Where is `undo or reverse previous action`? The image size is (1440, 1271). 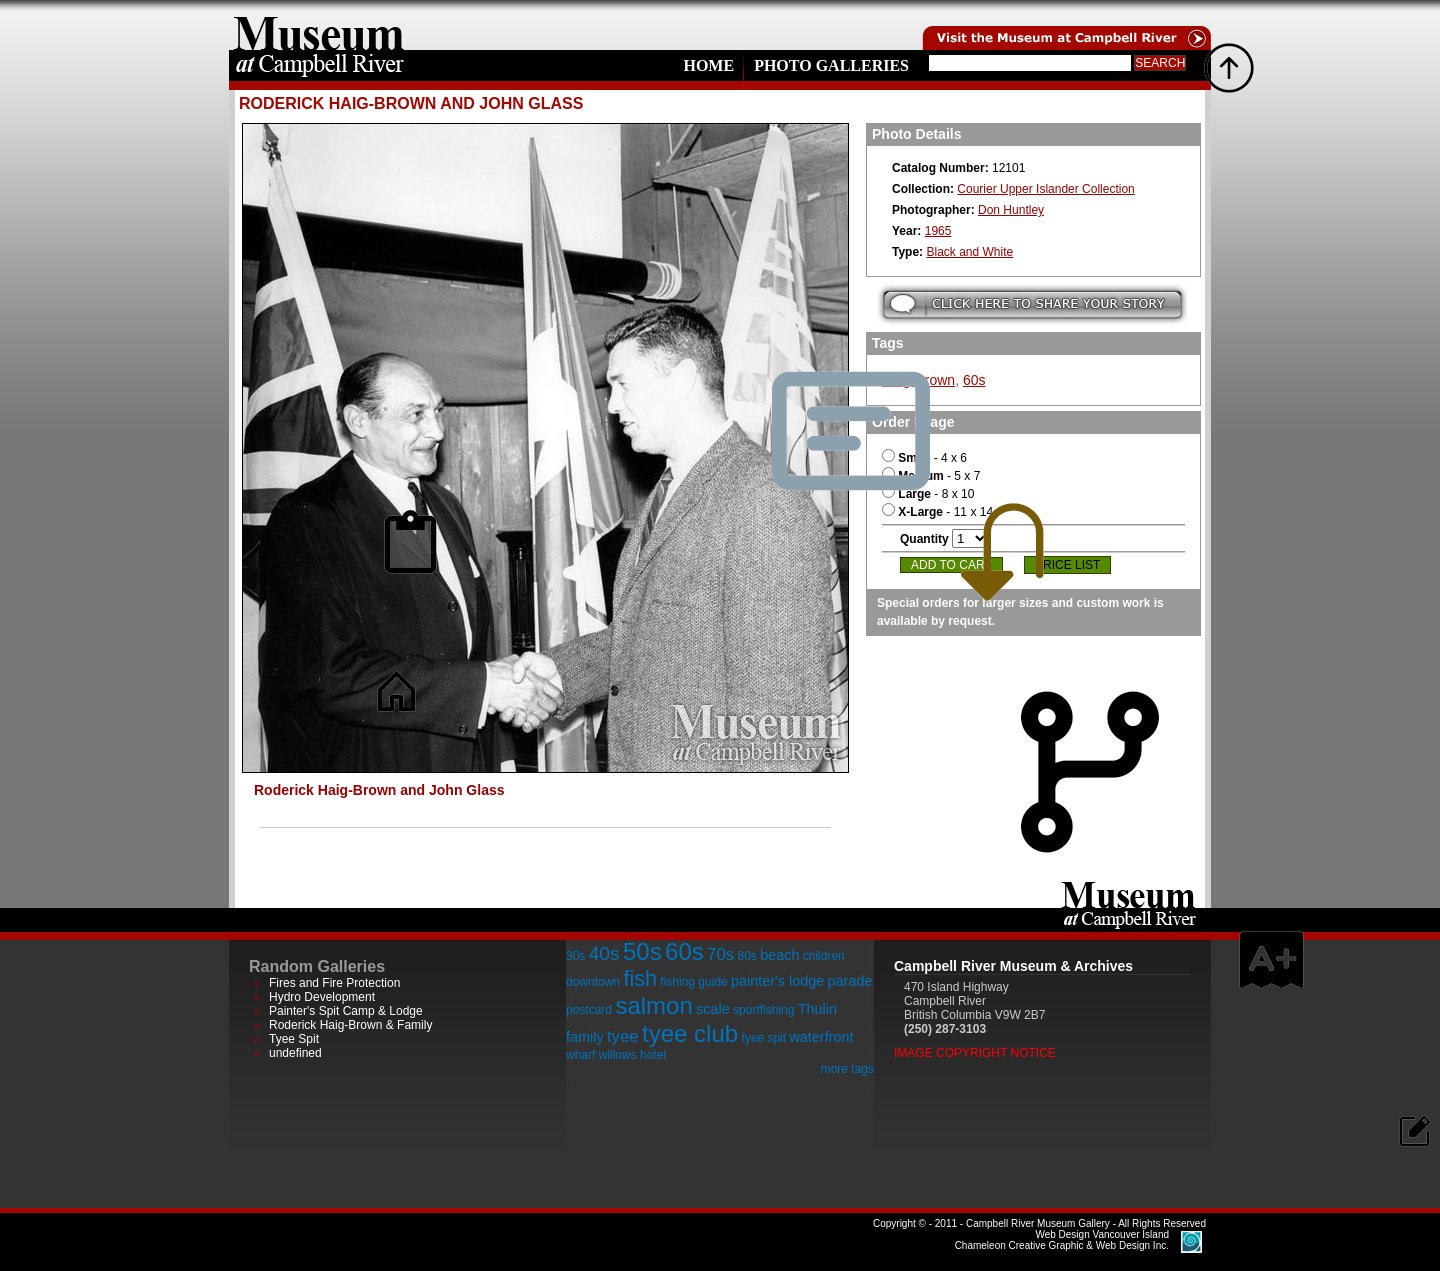 undo or reverse previous action is located at coordinates (1006, 552).